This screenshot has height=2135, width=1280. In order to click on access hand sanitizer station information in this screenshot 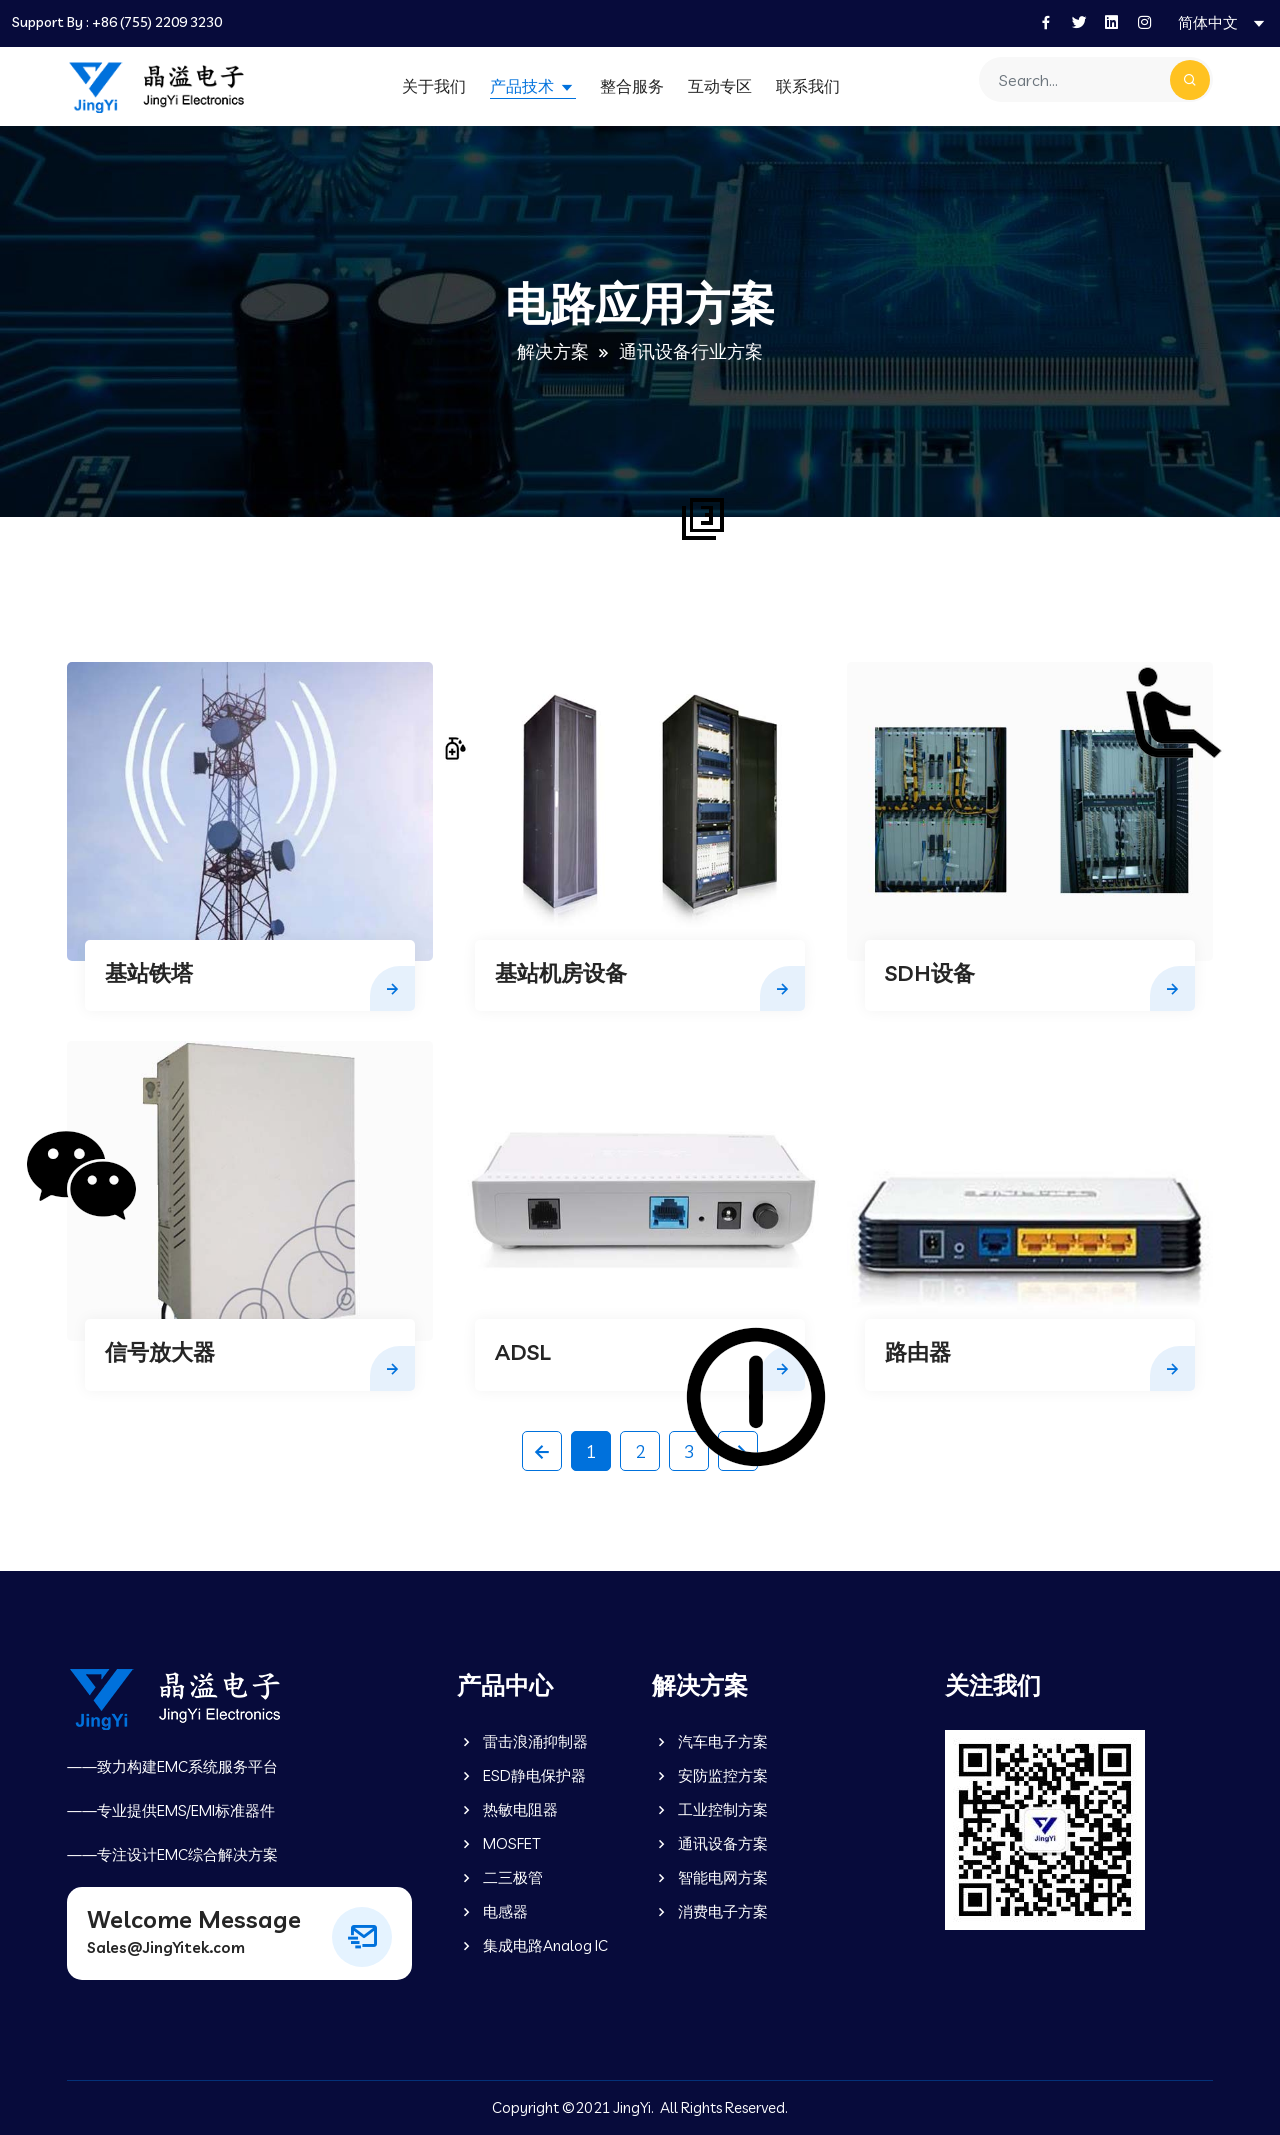, I will do `click(454, 748)`.